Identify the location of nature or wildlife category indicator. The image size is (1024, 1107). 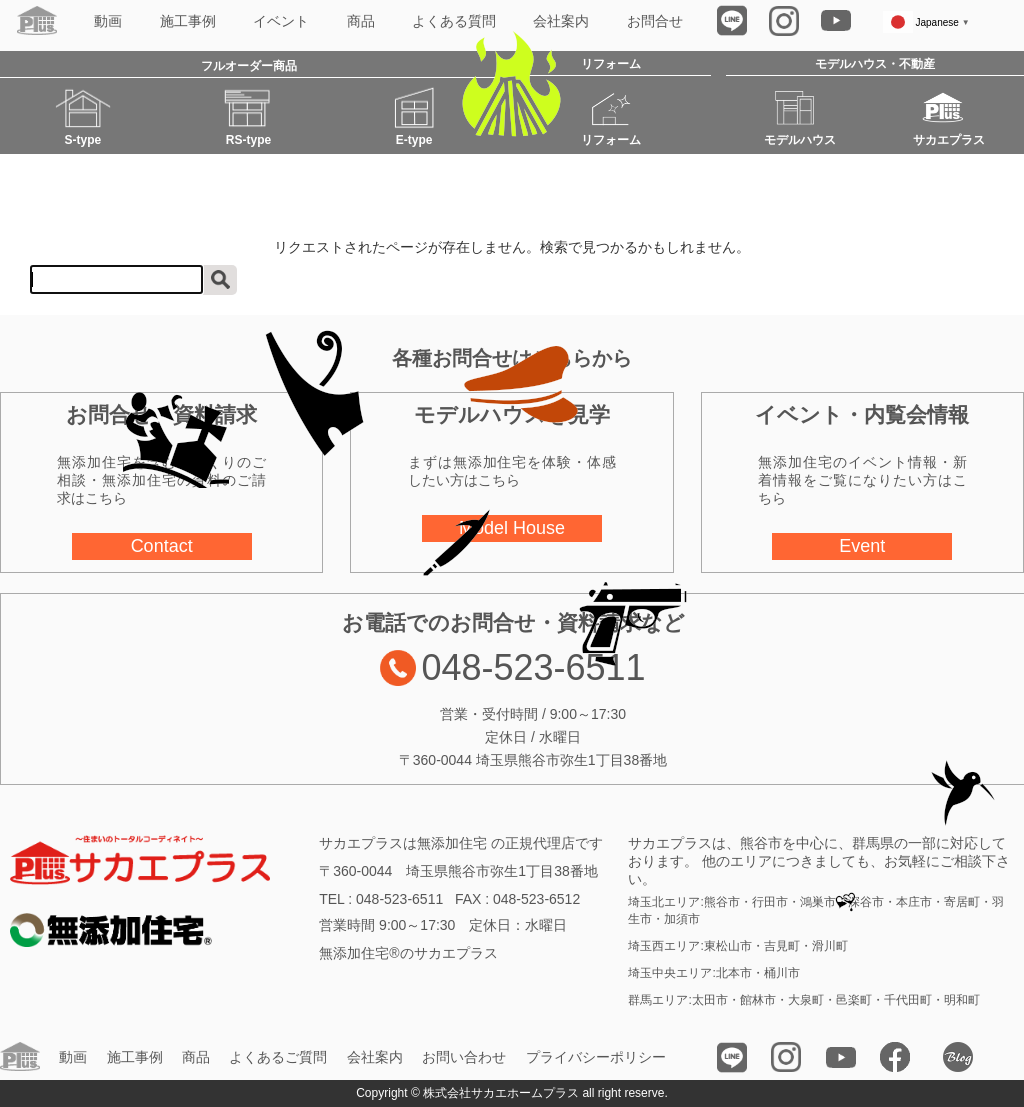
(963, 793).